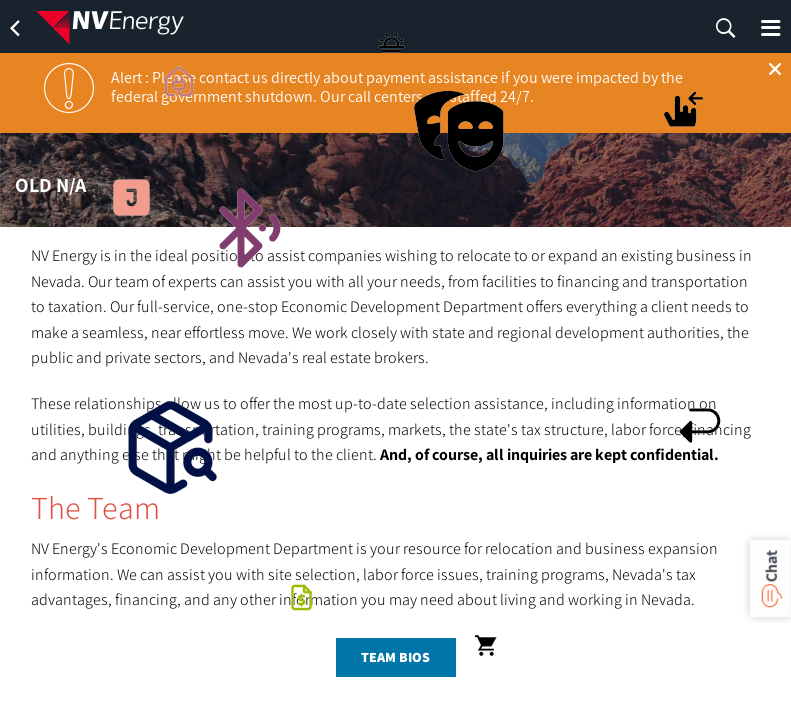 The height and width of the screenshot is (720, 791). I want to click on undo or go back to previous state, so click(700, 424).